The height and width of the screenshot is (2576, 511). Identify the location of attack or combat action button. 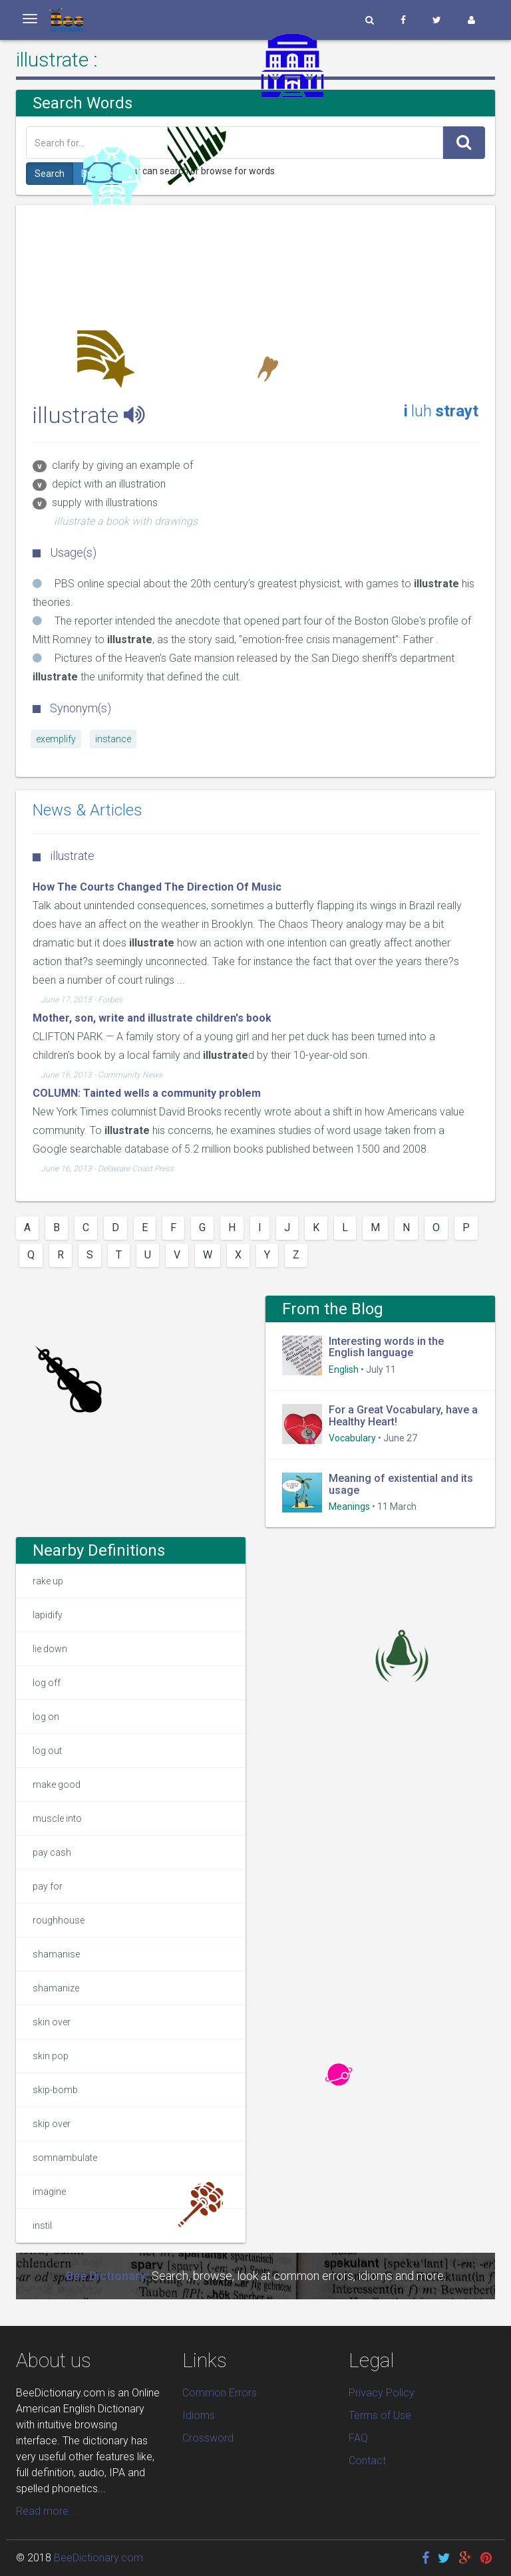
(196, 156).